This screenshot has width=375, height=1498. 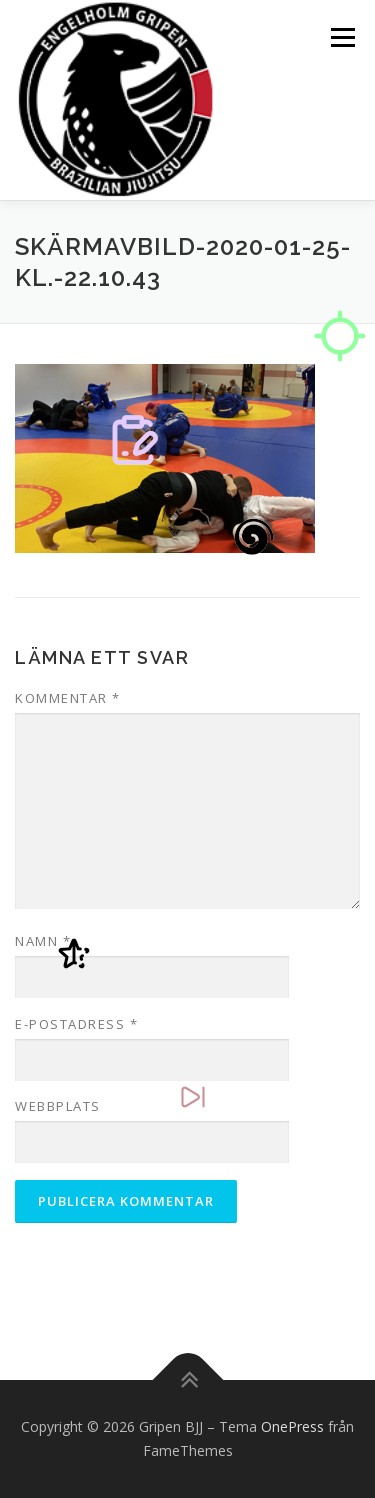 I want to click on find my current location, so click(x=340, y=336).